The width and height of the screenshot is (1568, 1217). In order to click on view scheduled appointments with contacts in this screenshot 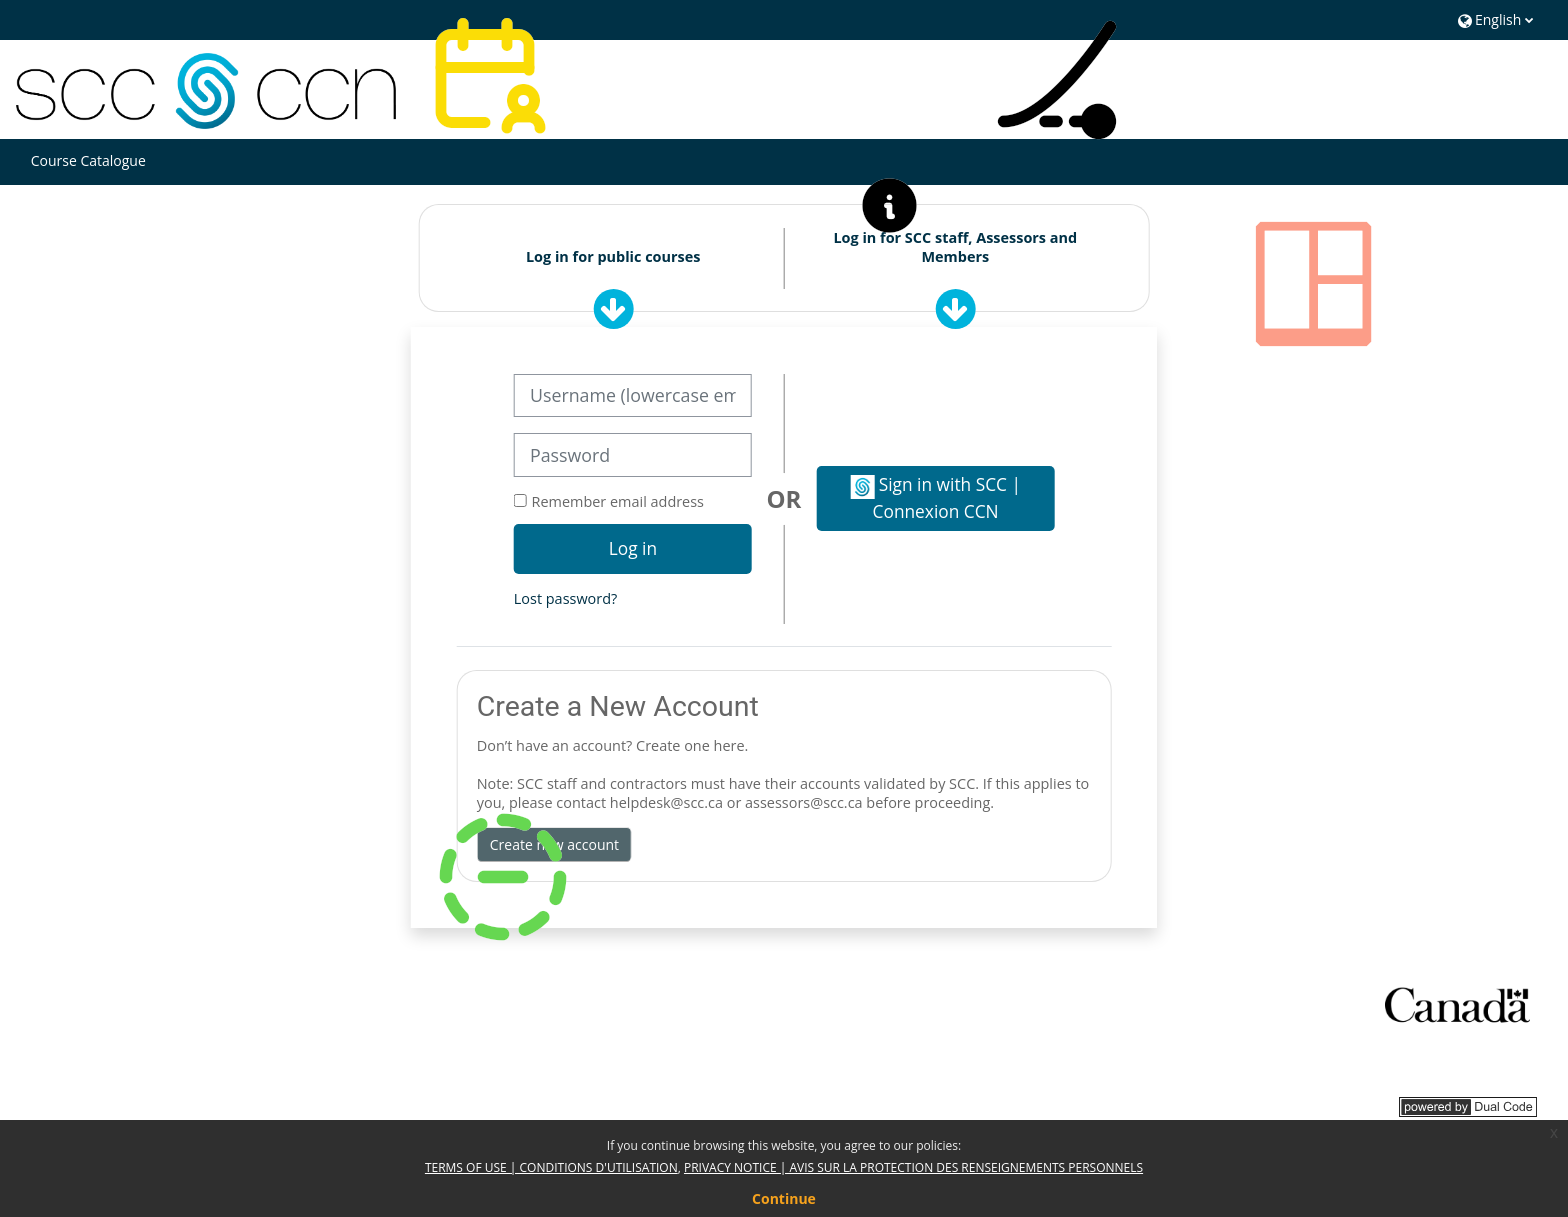, I will do `click(485, 73)`.